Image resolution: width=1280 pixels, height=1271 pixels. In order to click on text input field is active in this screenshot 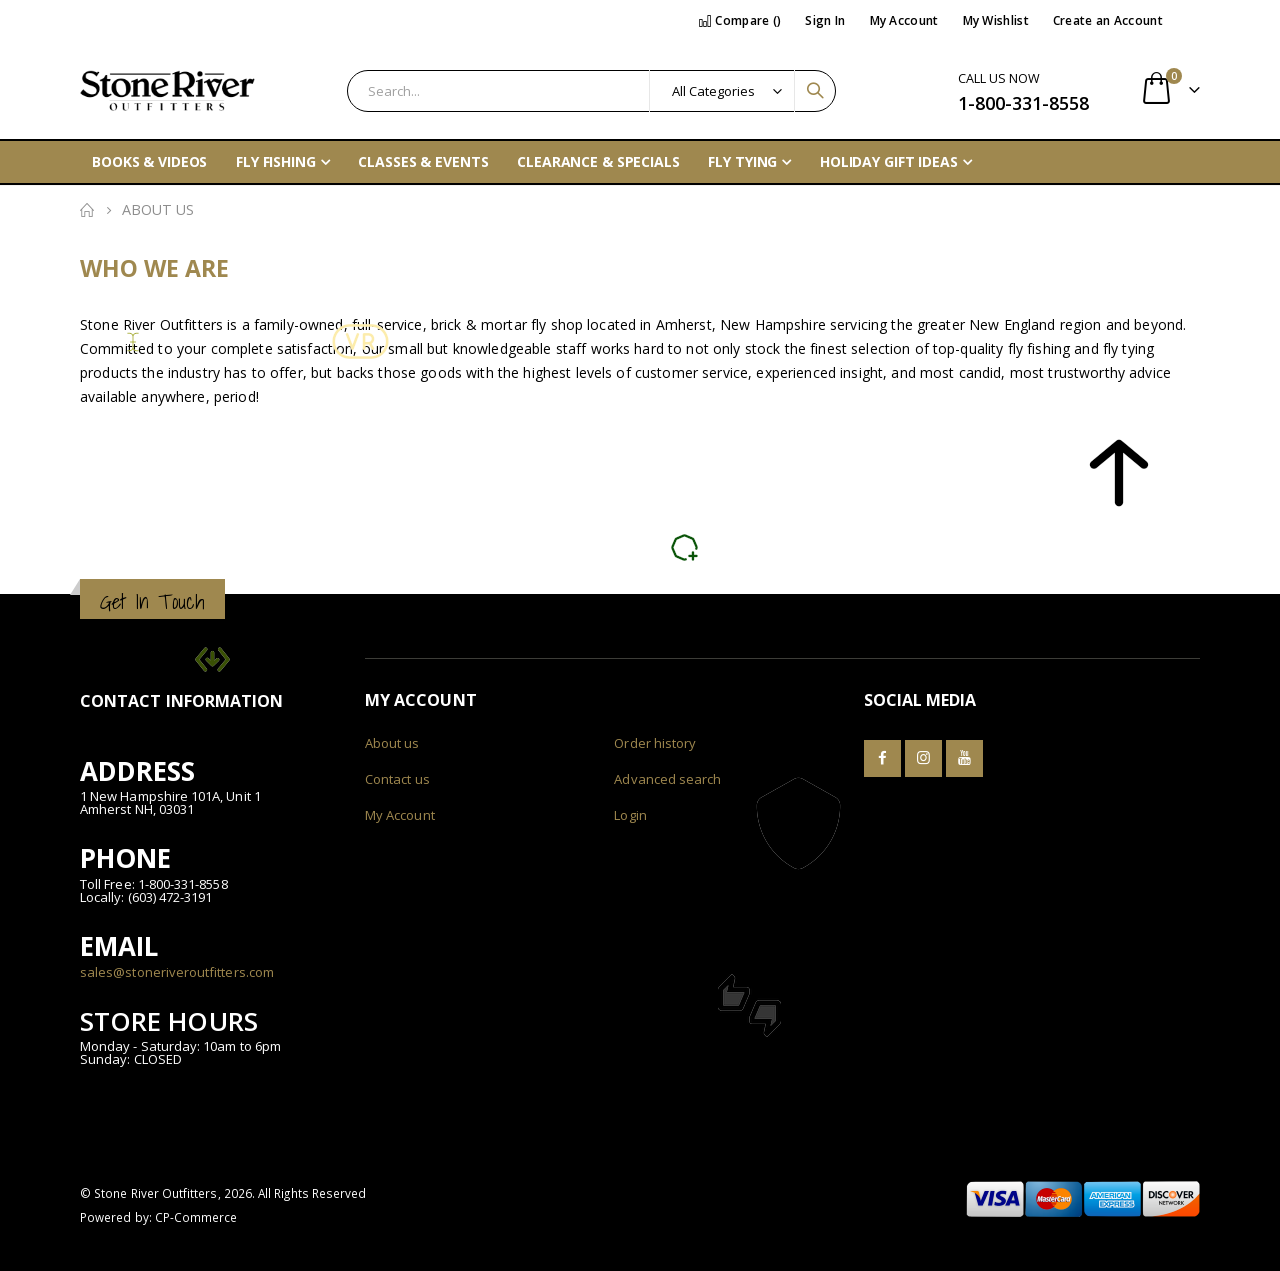, I will do `click(133, 342)`.